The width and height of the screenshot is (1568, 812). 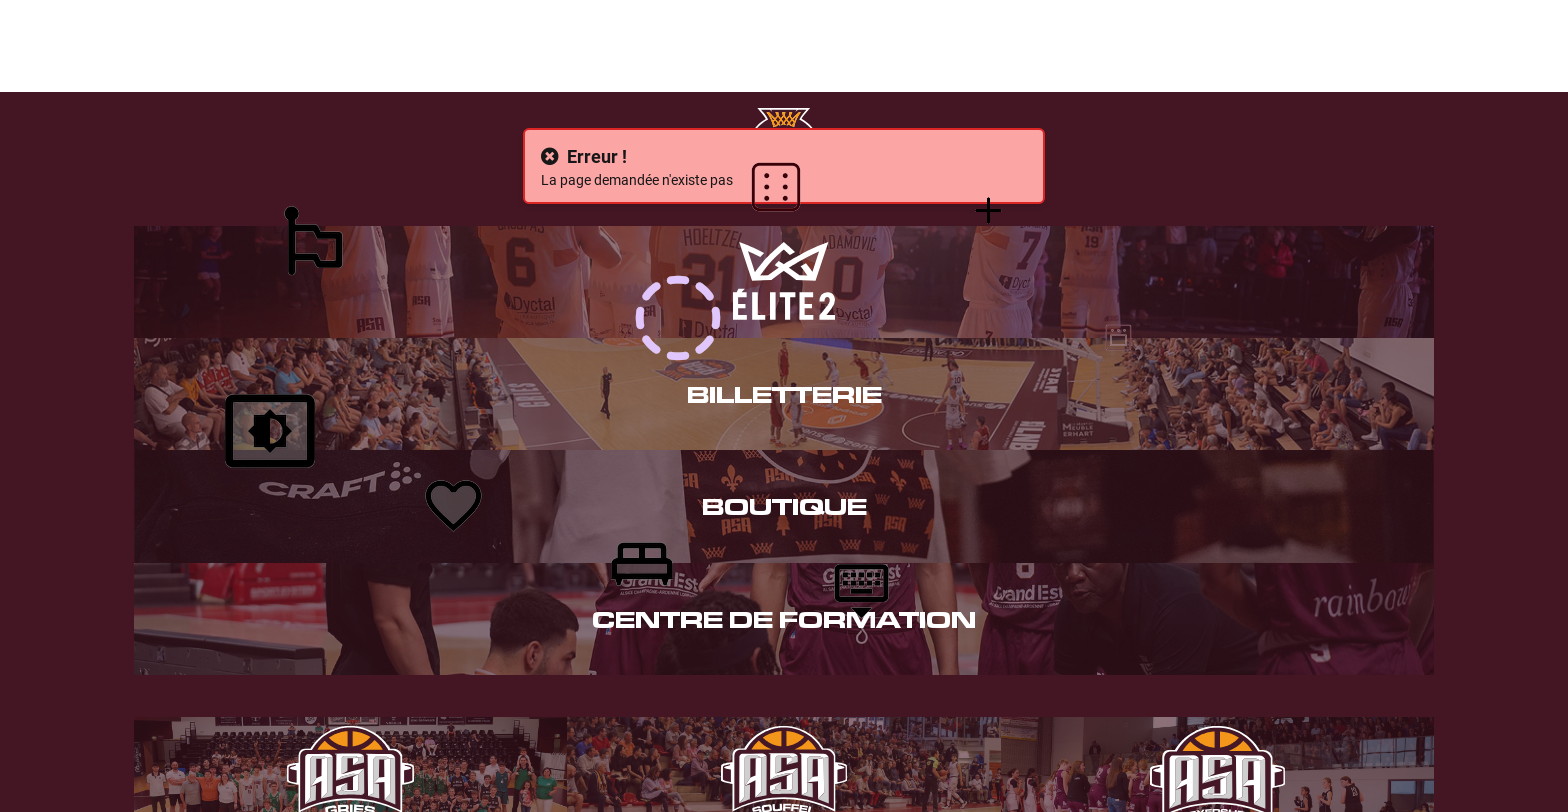 I want to click on access oven or cooking appliance controls, so click(x=1118, y=337).